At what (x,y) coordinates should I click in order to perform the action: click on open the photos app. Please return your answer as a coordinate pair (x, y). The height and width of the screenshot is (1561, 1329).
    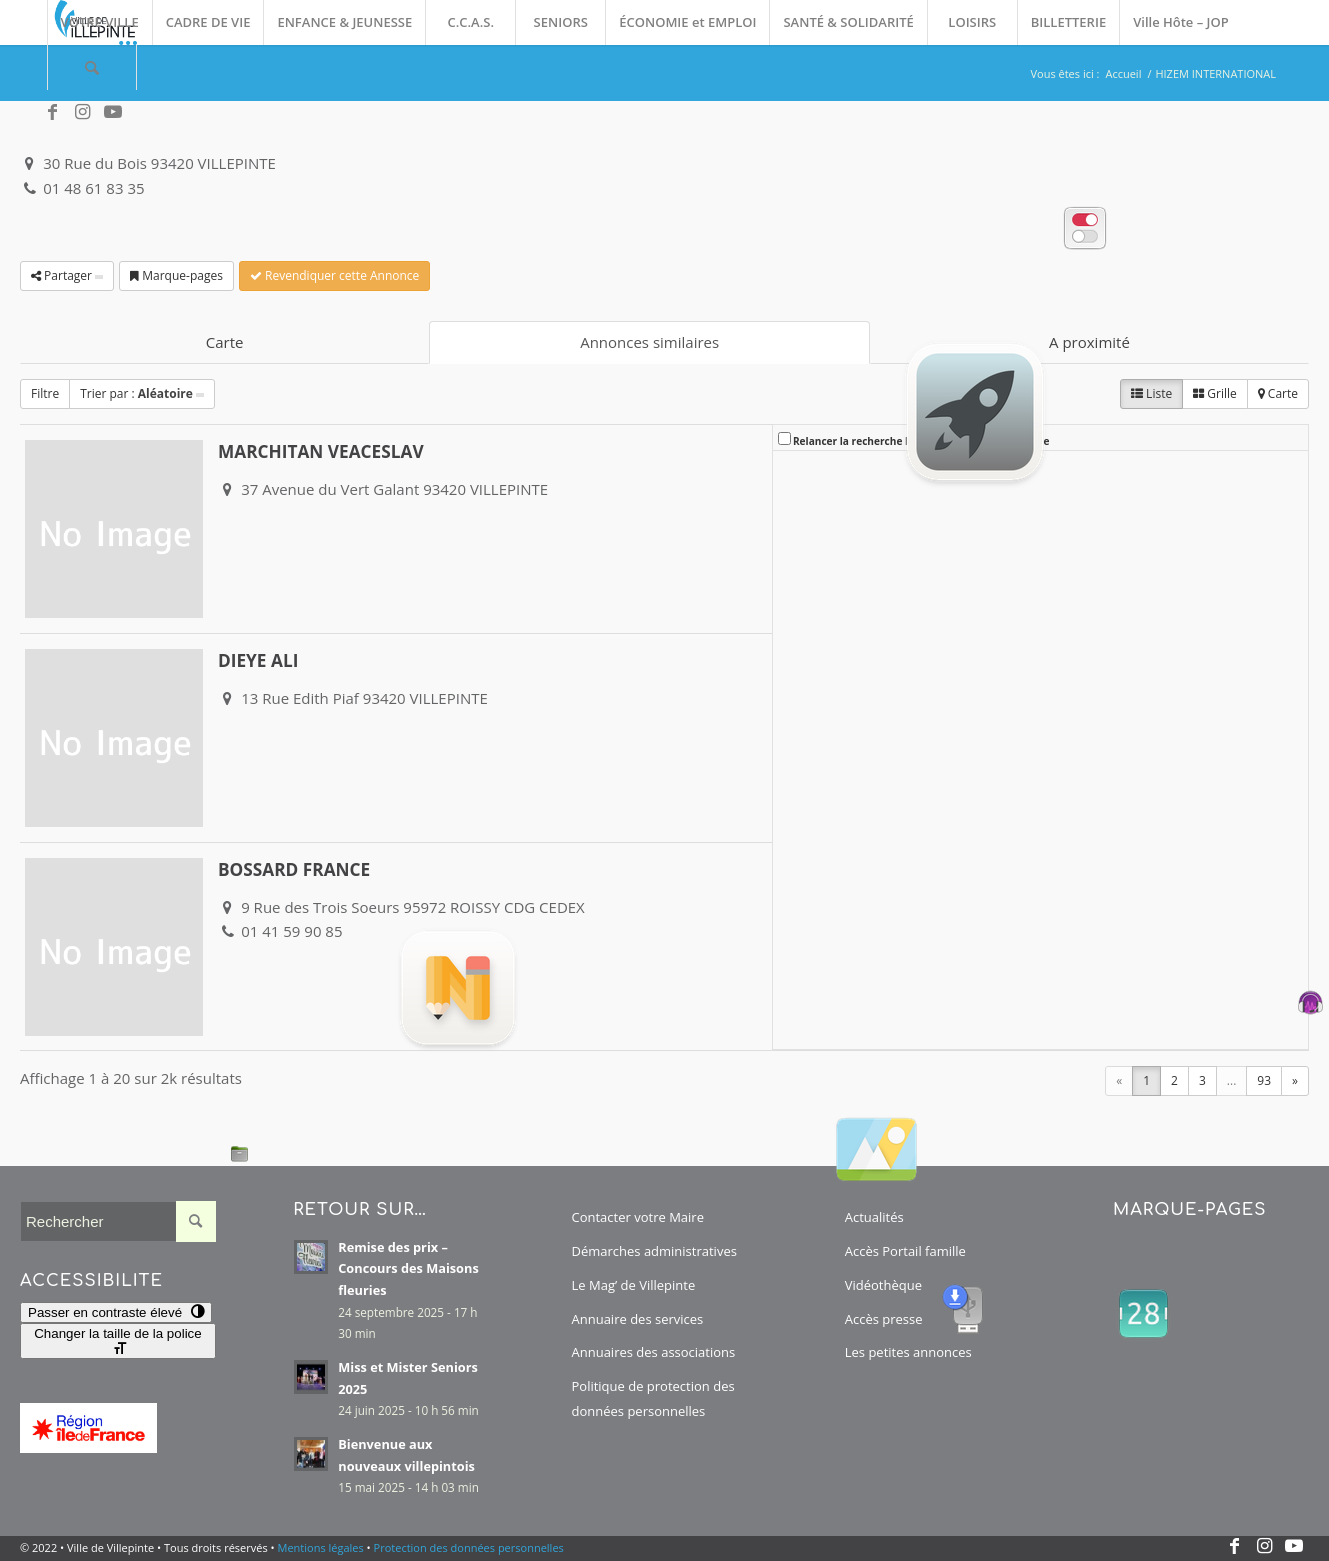
    Looking at the image, I should click on (876, 1149).